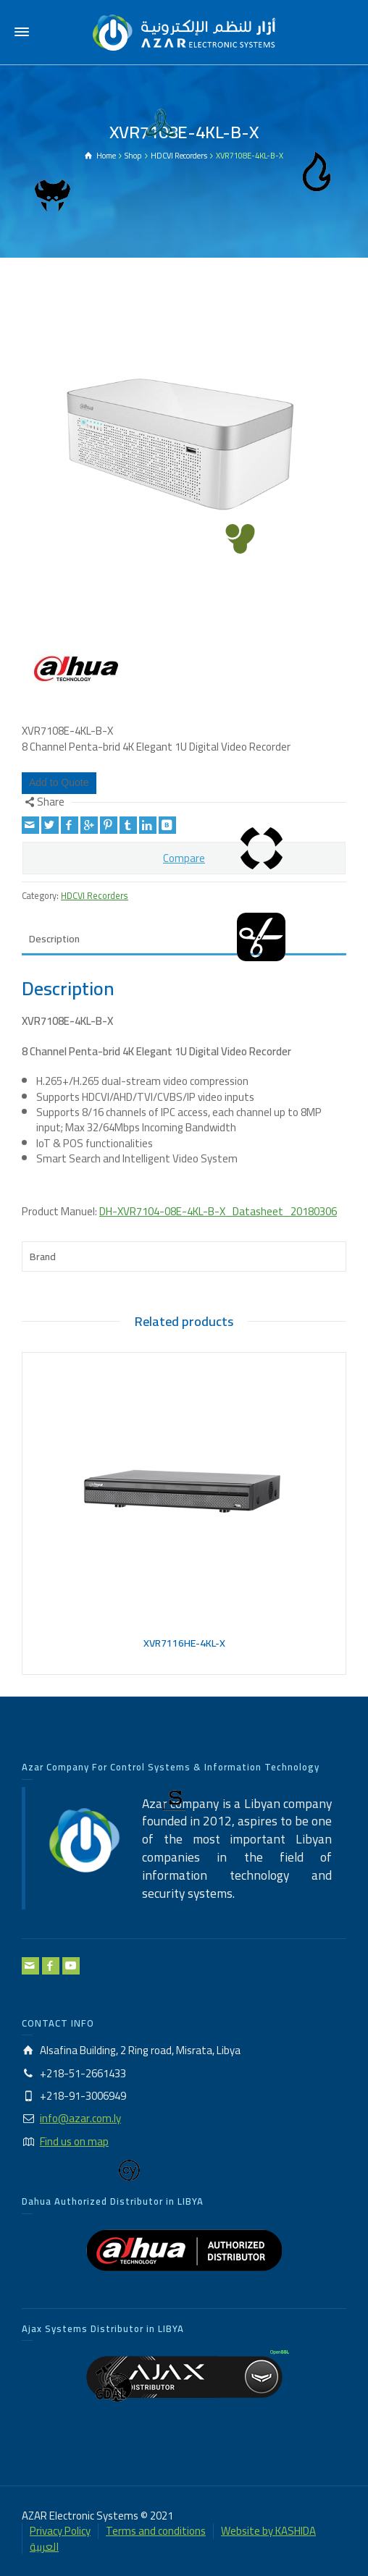 This screenshot has height=2576, width=368. Describe the element at coordinates (52, 195) in the screenshot. I see `mamba ui brand logo` at that location.